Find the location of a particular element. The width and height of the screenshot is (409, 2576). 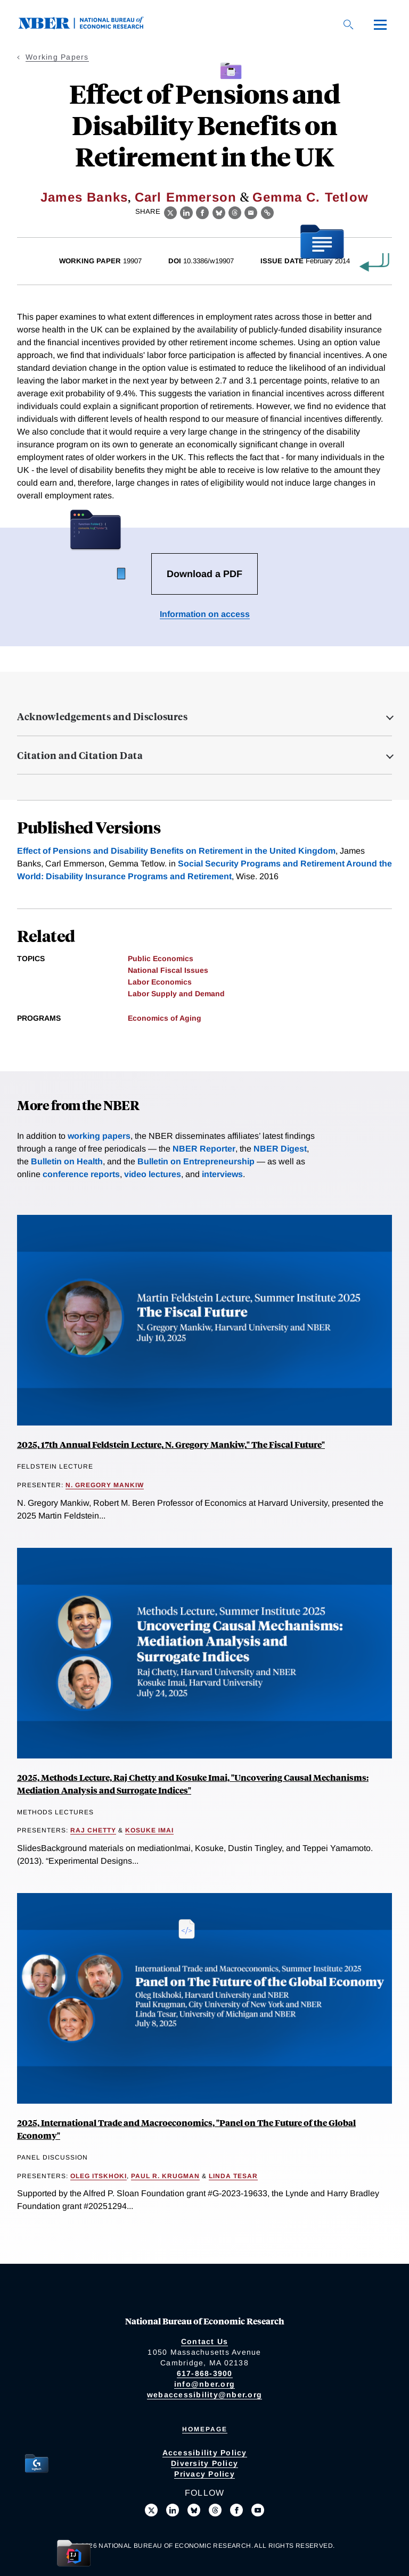

reply all to an email message is located at coordinates (374, 262).